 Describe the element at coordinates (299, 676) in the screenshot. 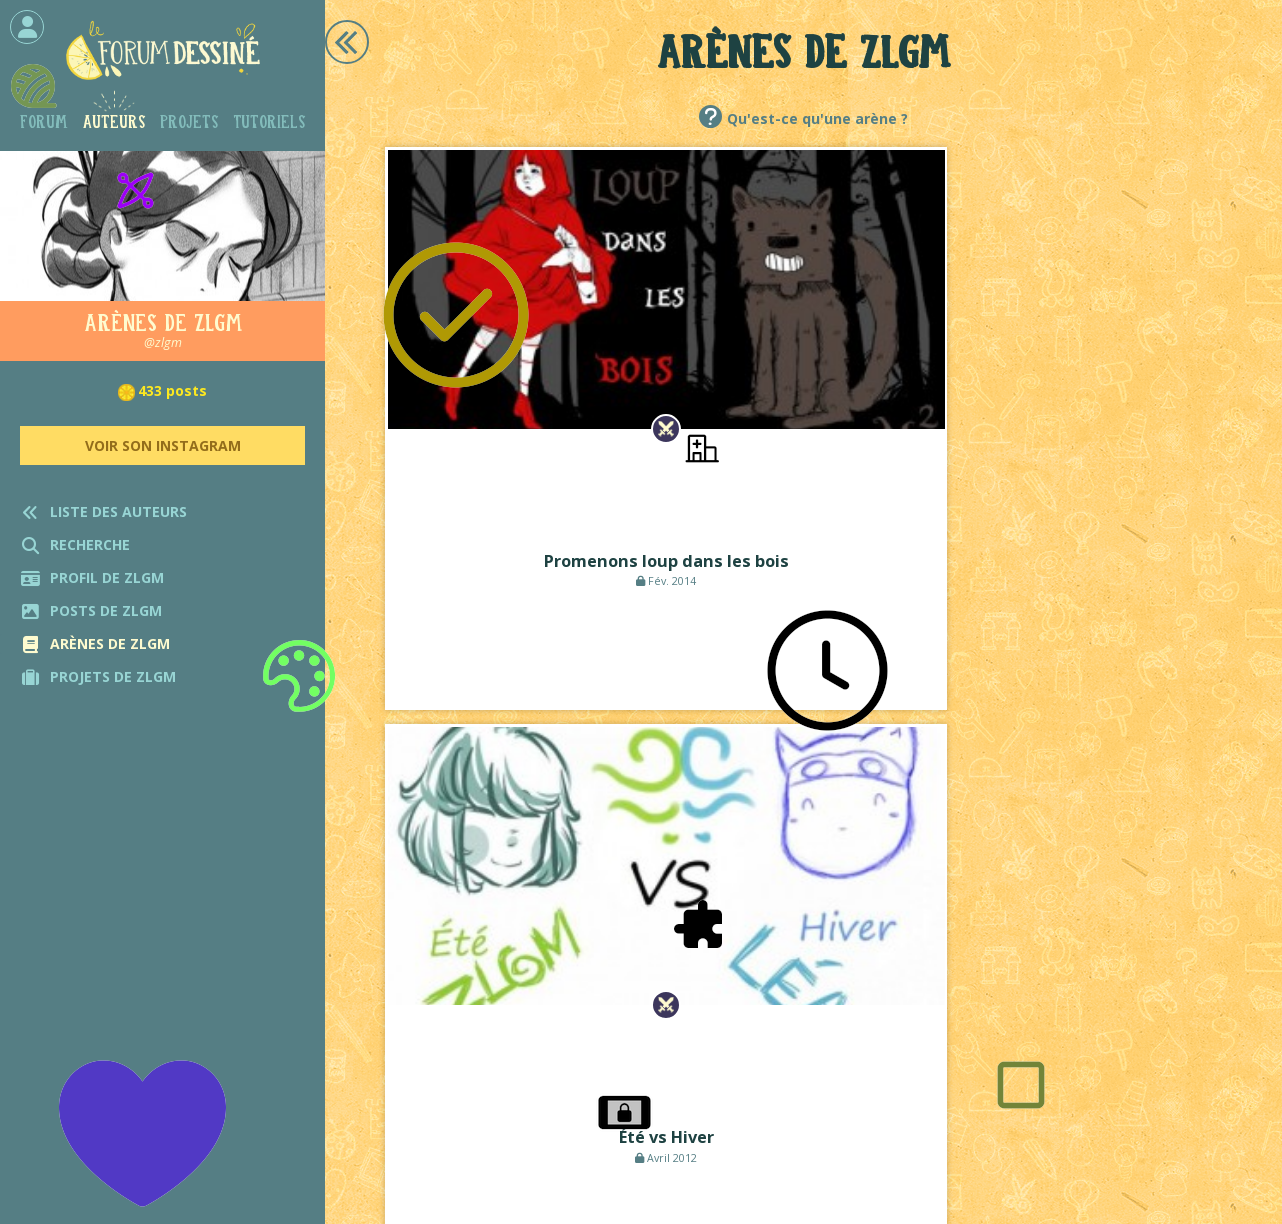

I see `open color picker or palette` at that location.